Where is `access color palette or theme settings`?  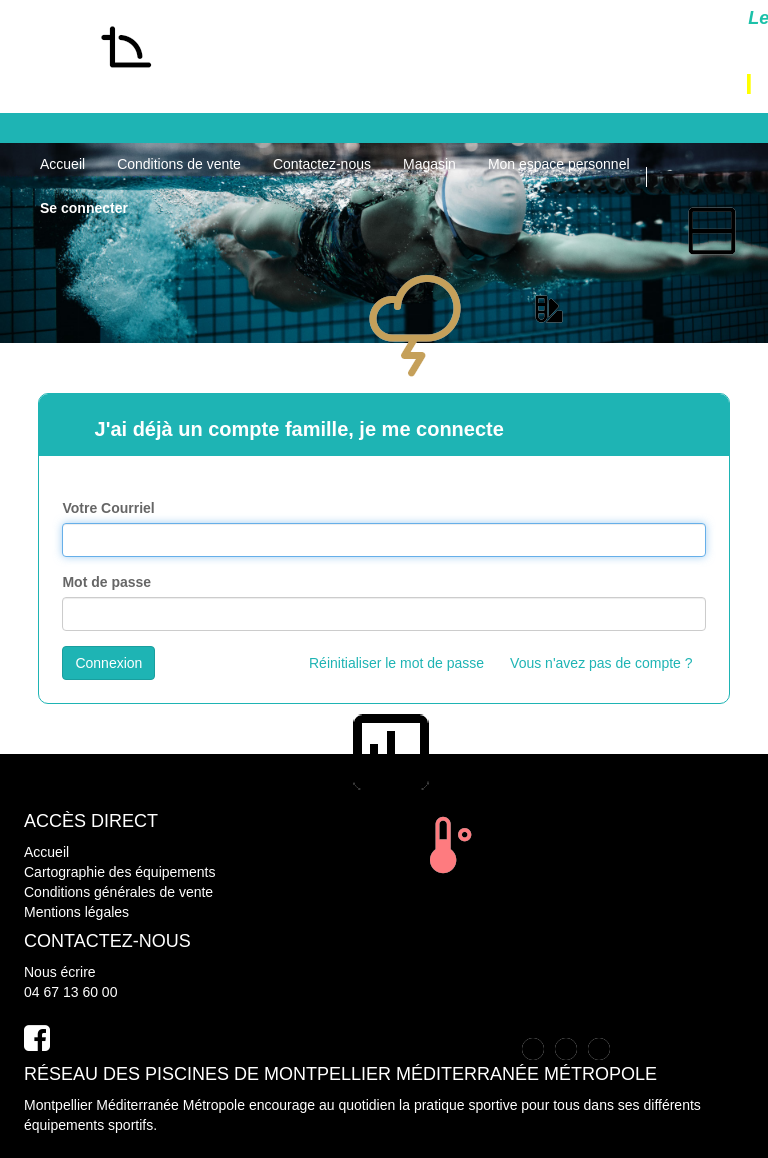 access color palette or theme settings is located at coordinates (549, 309).